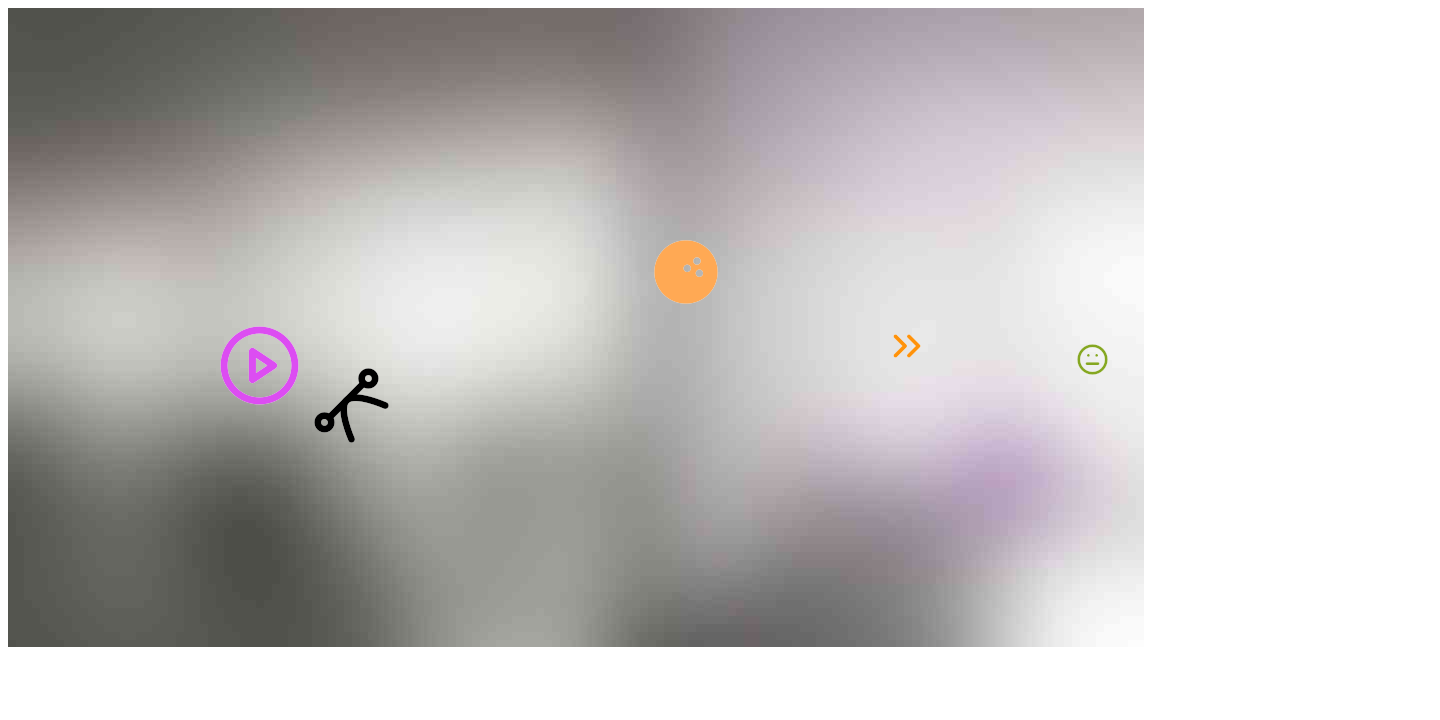 The width and height of the screenshot is (1440, 720). Describe the element at coordinates (1092, 359) in the screenshot. I see `rate your experience as neutral` at that location.